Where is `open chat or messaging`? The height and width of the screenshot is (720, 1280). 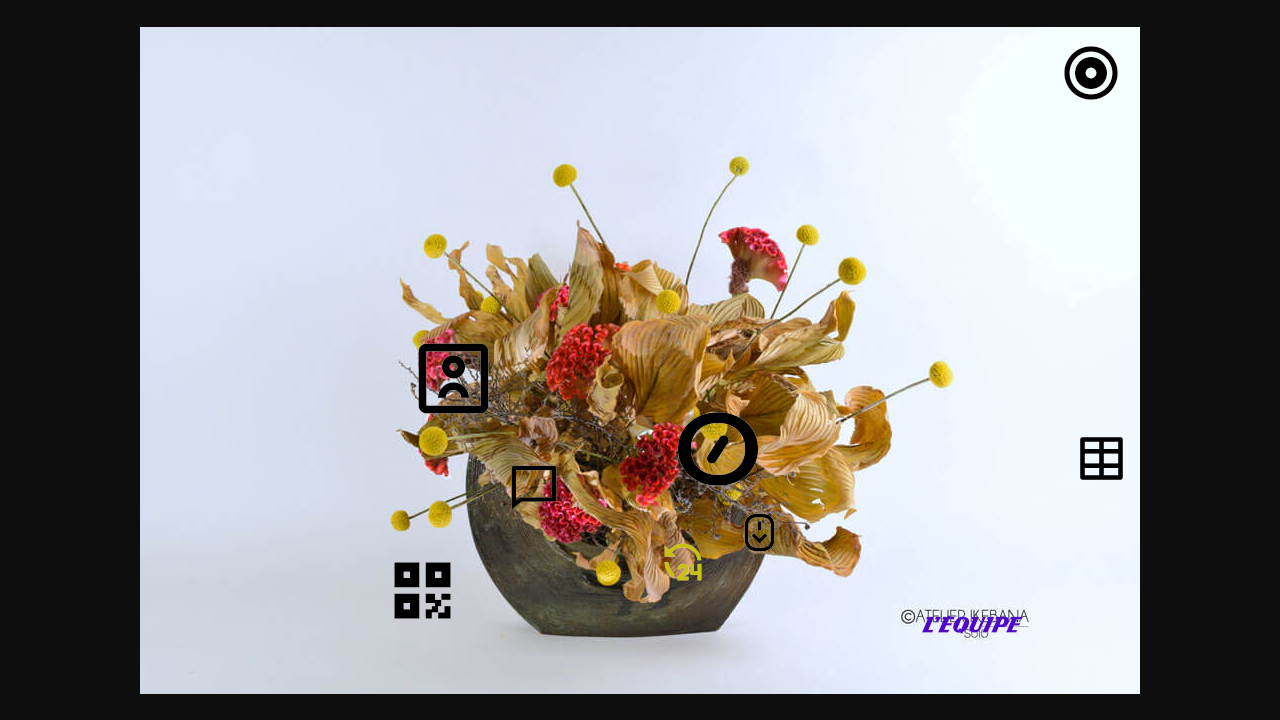 open chat or messaging is located at coordinates (534, 486).